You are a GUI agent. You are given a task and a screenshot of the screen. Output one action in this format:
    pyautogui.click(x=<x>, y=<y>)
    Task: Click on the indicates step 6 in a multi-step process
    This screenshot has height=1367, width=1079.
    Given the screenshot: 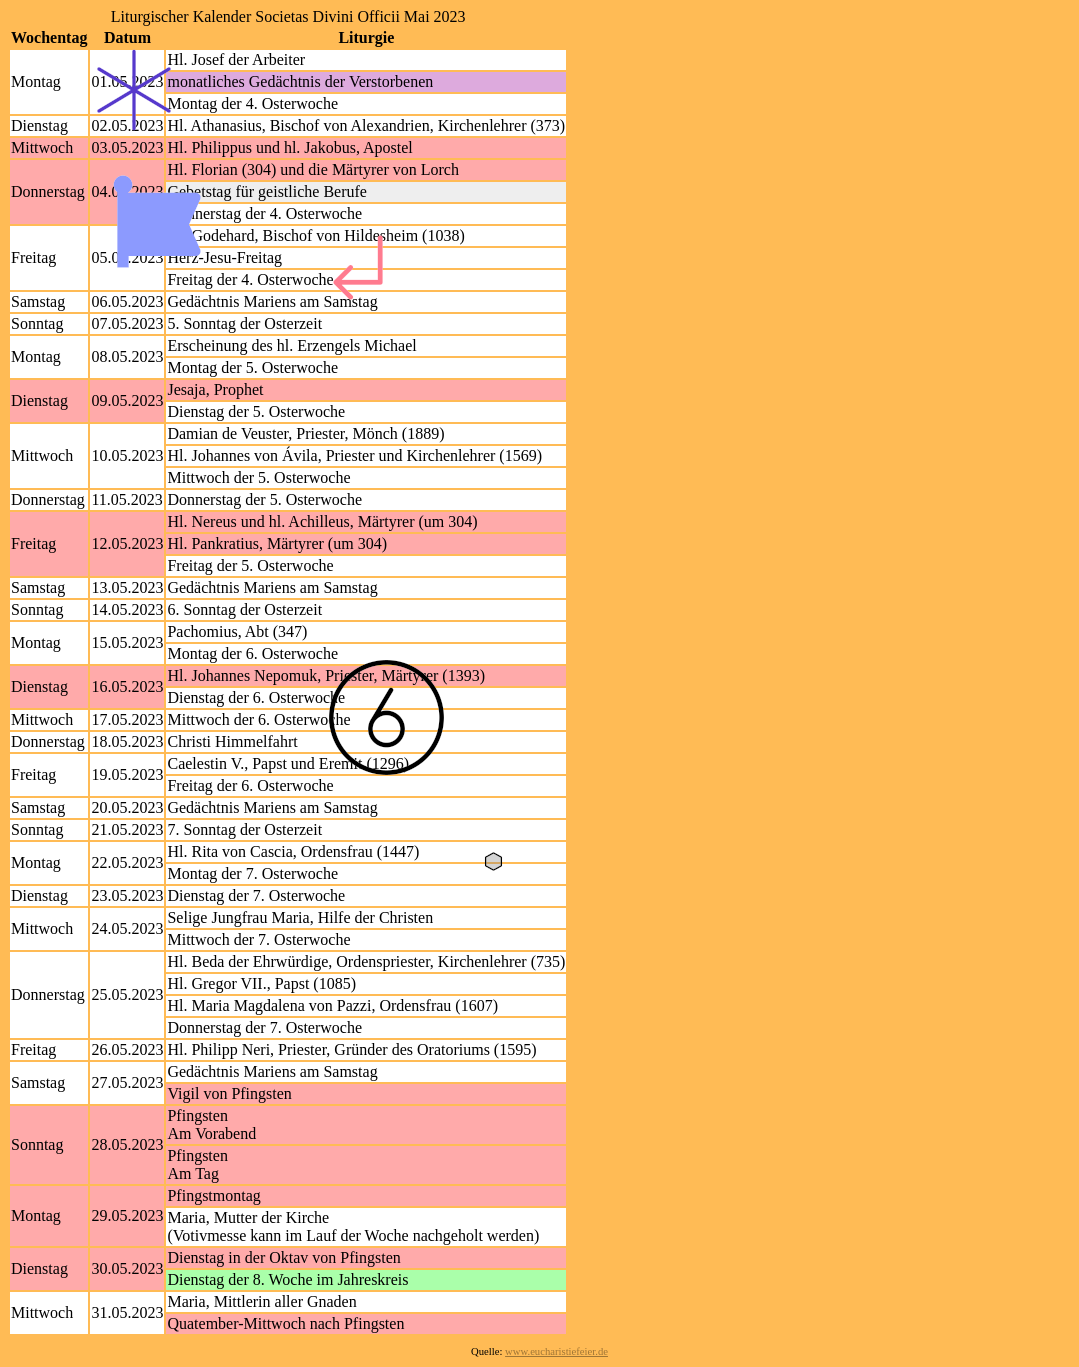 What is the action you would take?
    pyautogui.click(x=386, y=717)
    